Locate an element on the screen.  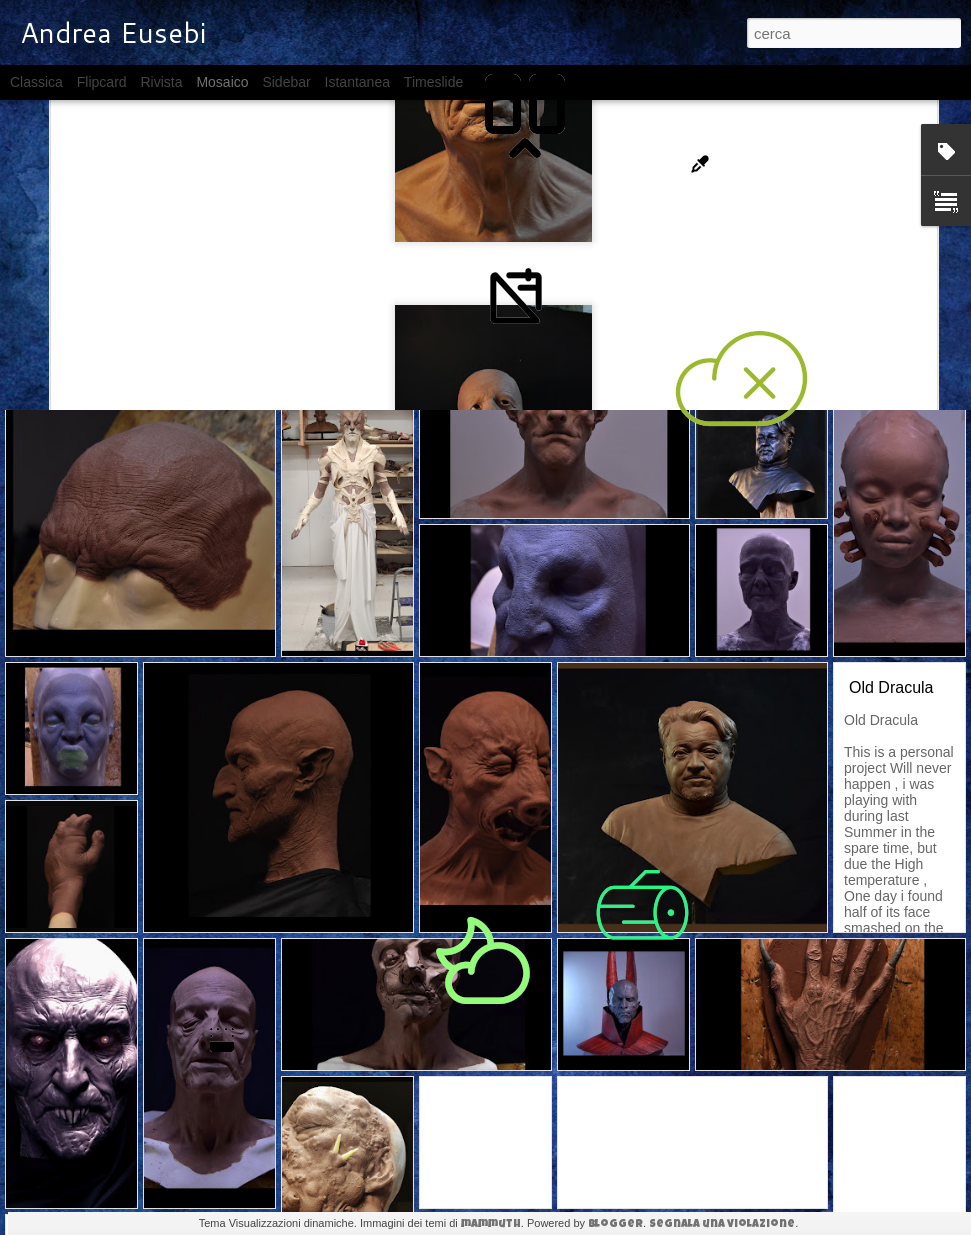
indicates nighttime or evening weather conditions is located at coordinates (481, 965).